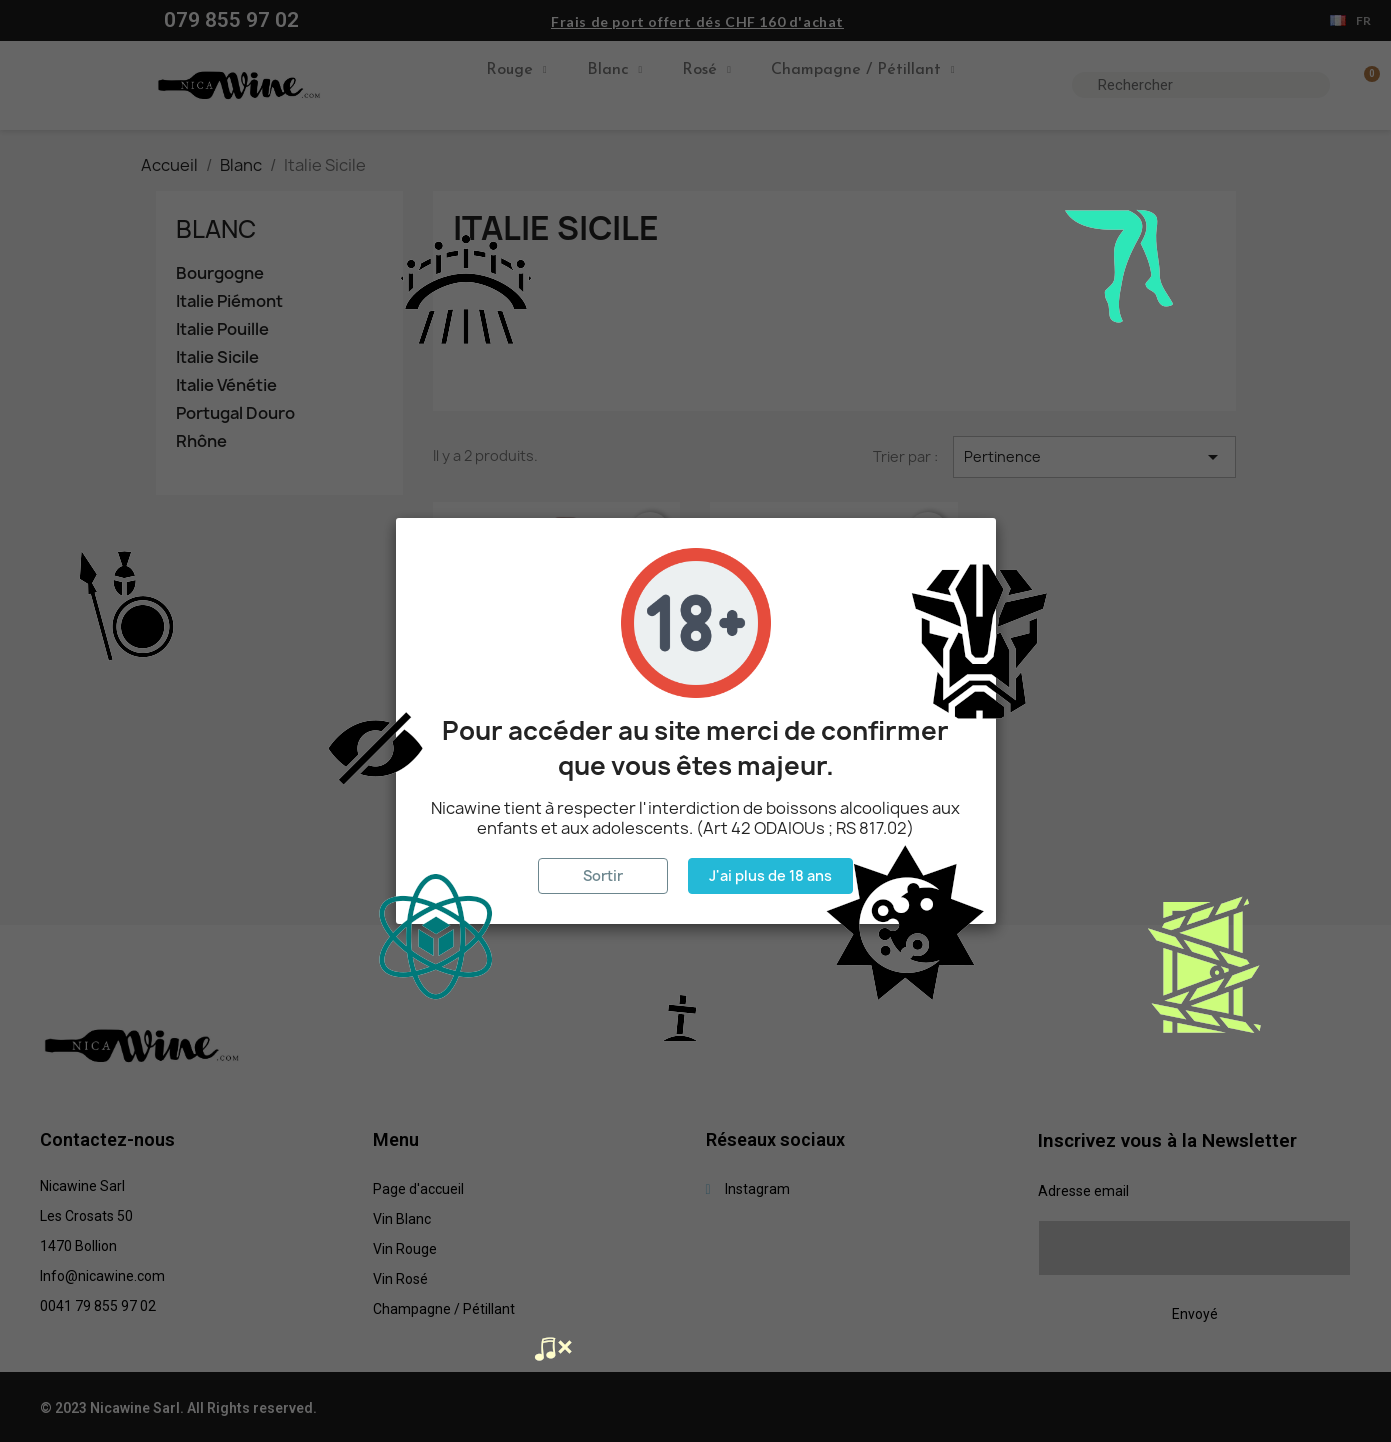 This screenshot has height=1442, width=1391. What do you see at coordinates (435, 936) in the screenshot?
I see `access materials science or chemistry resources` at bounding box center [435, 936].